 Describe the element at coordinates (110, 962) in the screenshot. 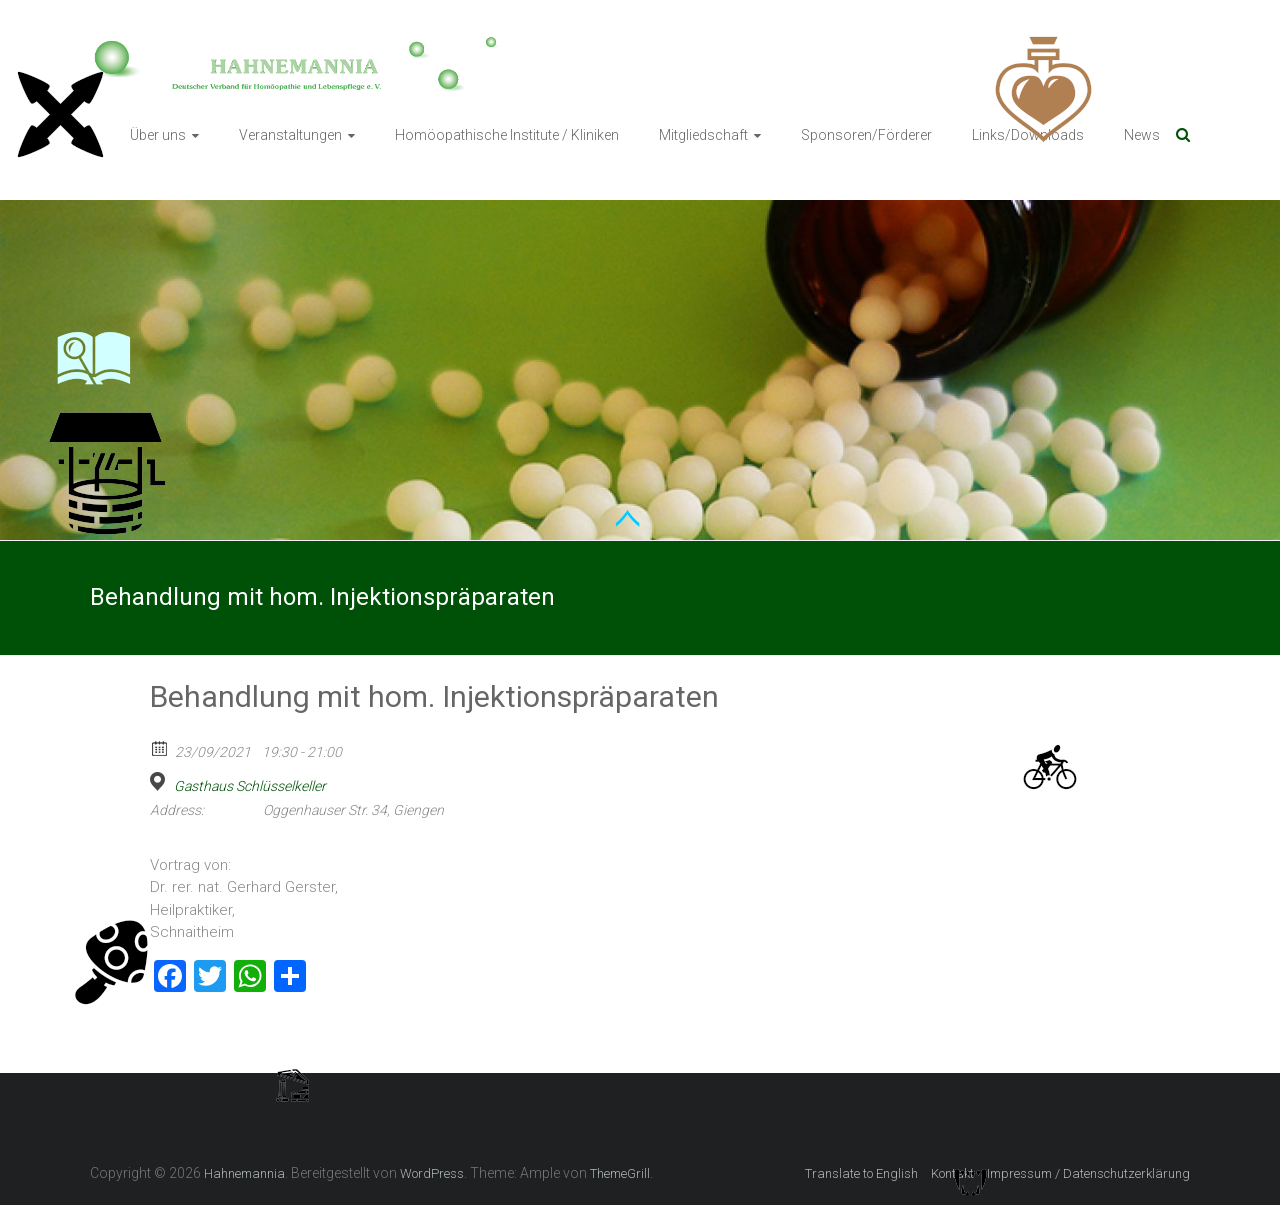

I see `collect a mushroom item in-game` at that location.